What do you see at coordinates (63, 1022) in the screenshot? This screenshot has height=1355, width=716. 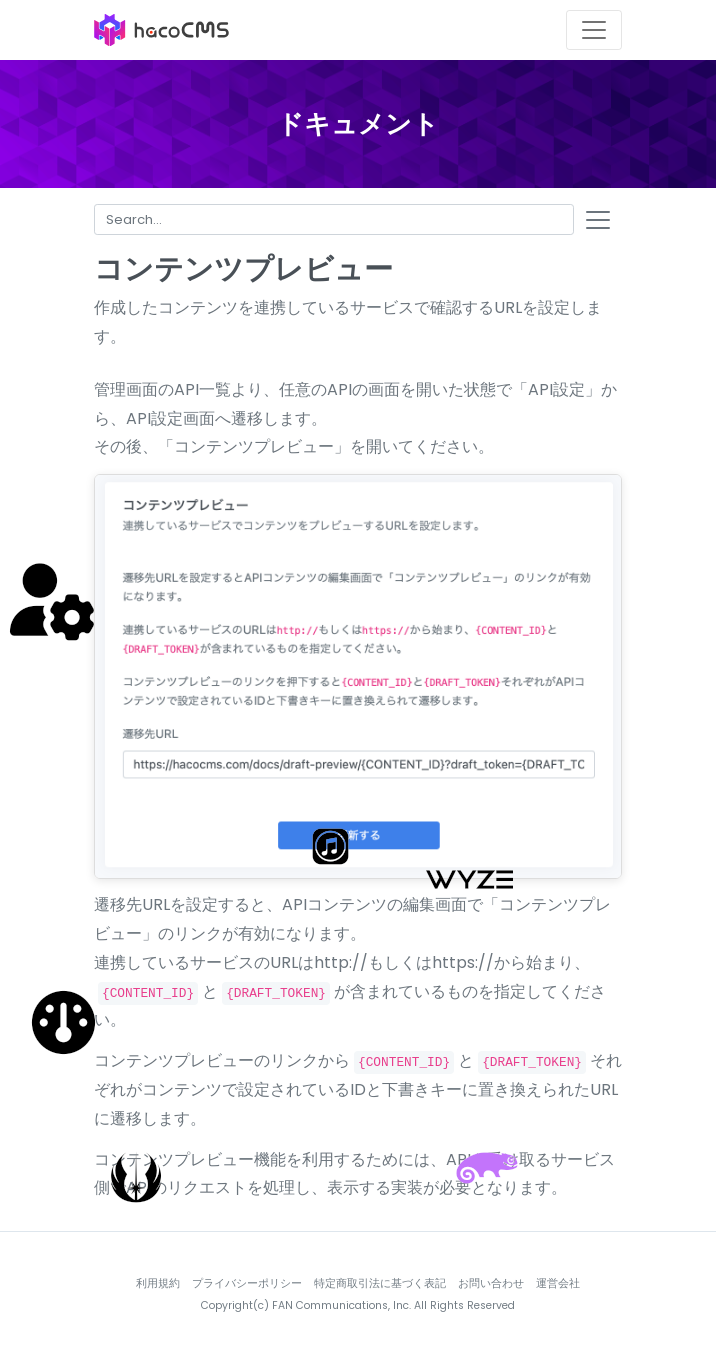 I see `view performance or speed metrics` at bounding box center [63, 1022].